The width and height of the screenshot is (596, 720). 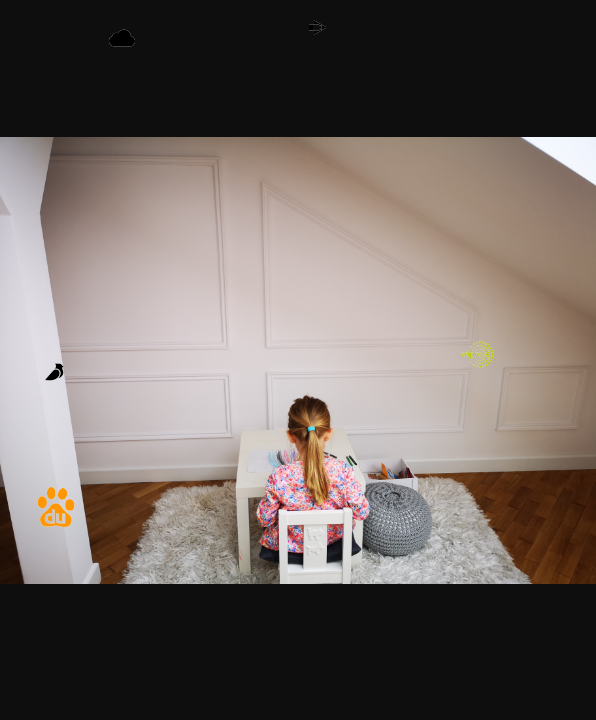 What do you see at coordinates (56, 507) in the screenshot?
I see `open Baidu search engine` at bounding box center [56, 507].